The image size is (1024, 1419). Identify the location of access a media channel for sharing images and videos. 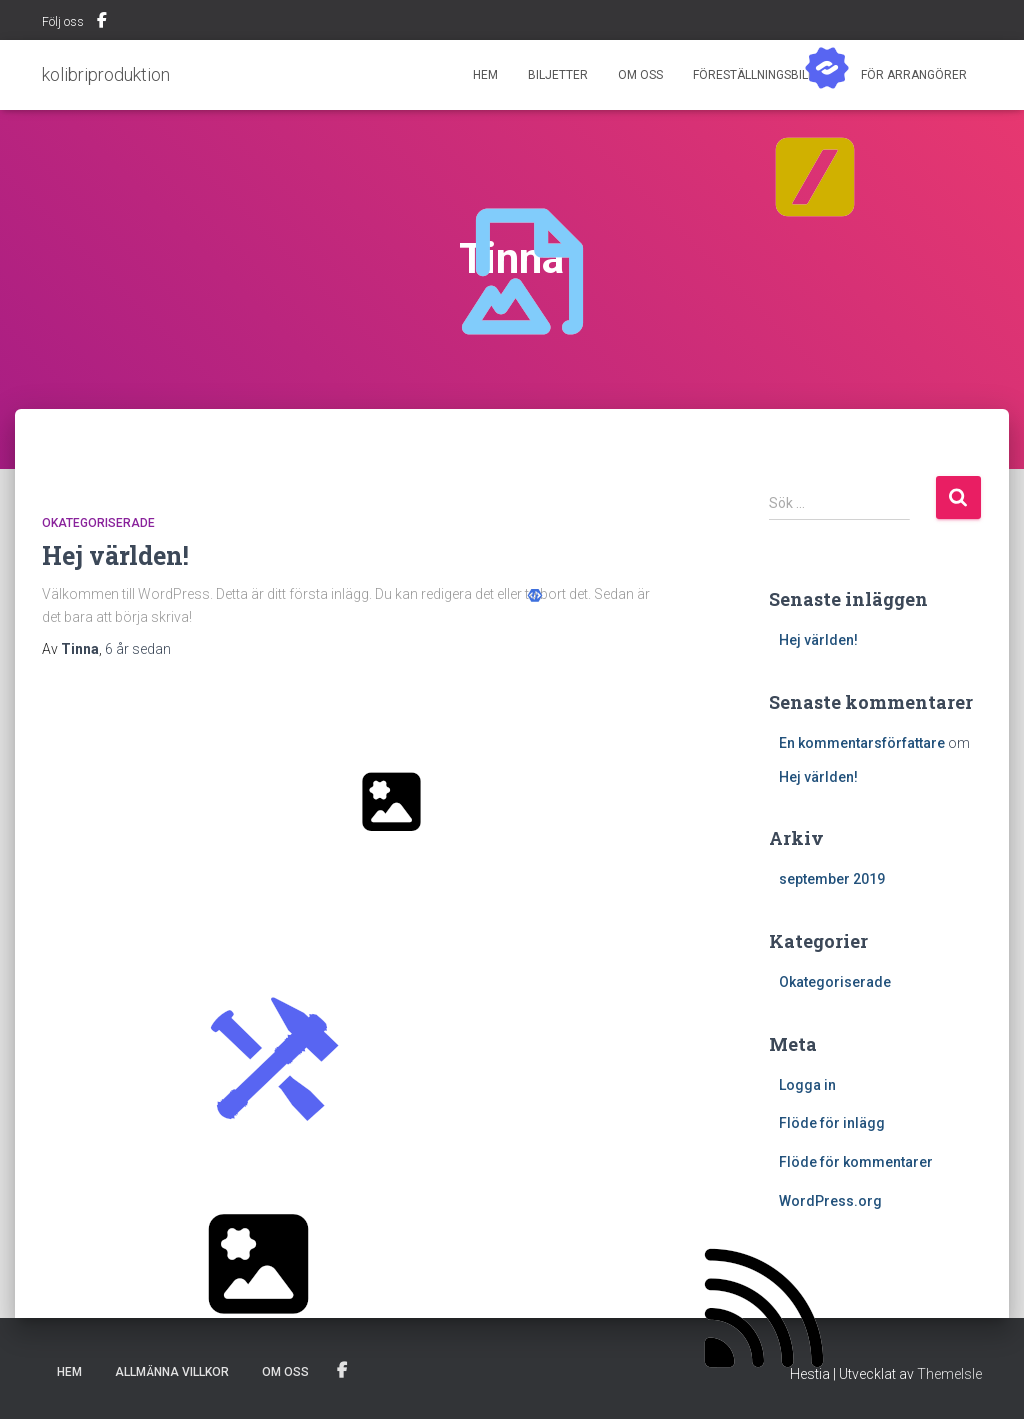
(258, 1263).